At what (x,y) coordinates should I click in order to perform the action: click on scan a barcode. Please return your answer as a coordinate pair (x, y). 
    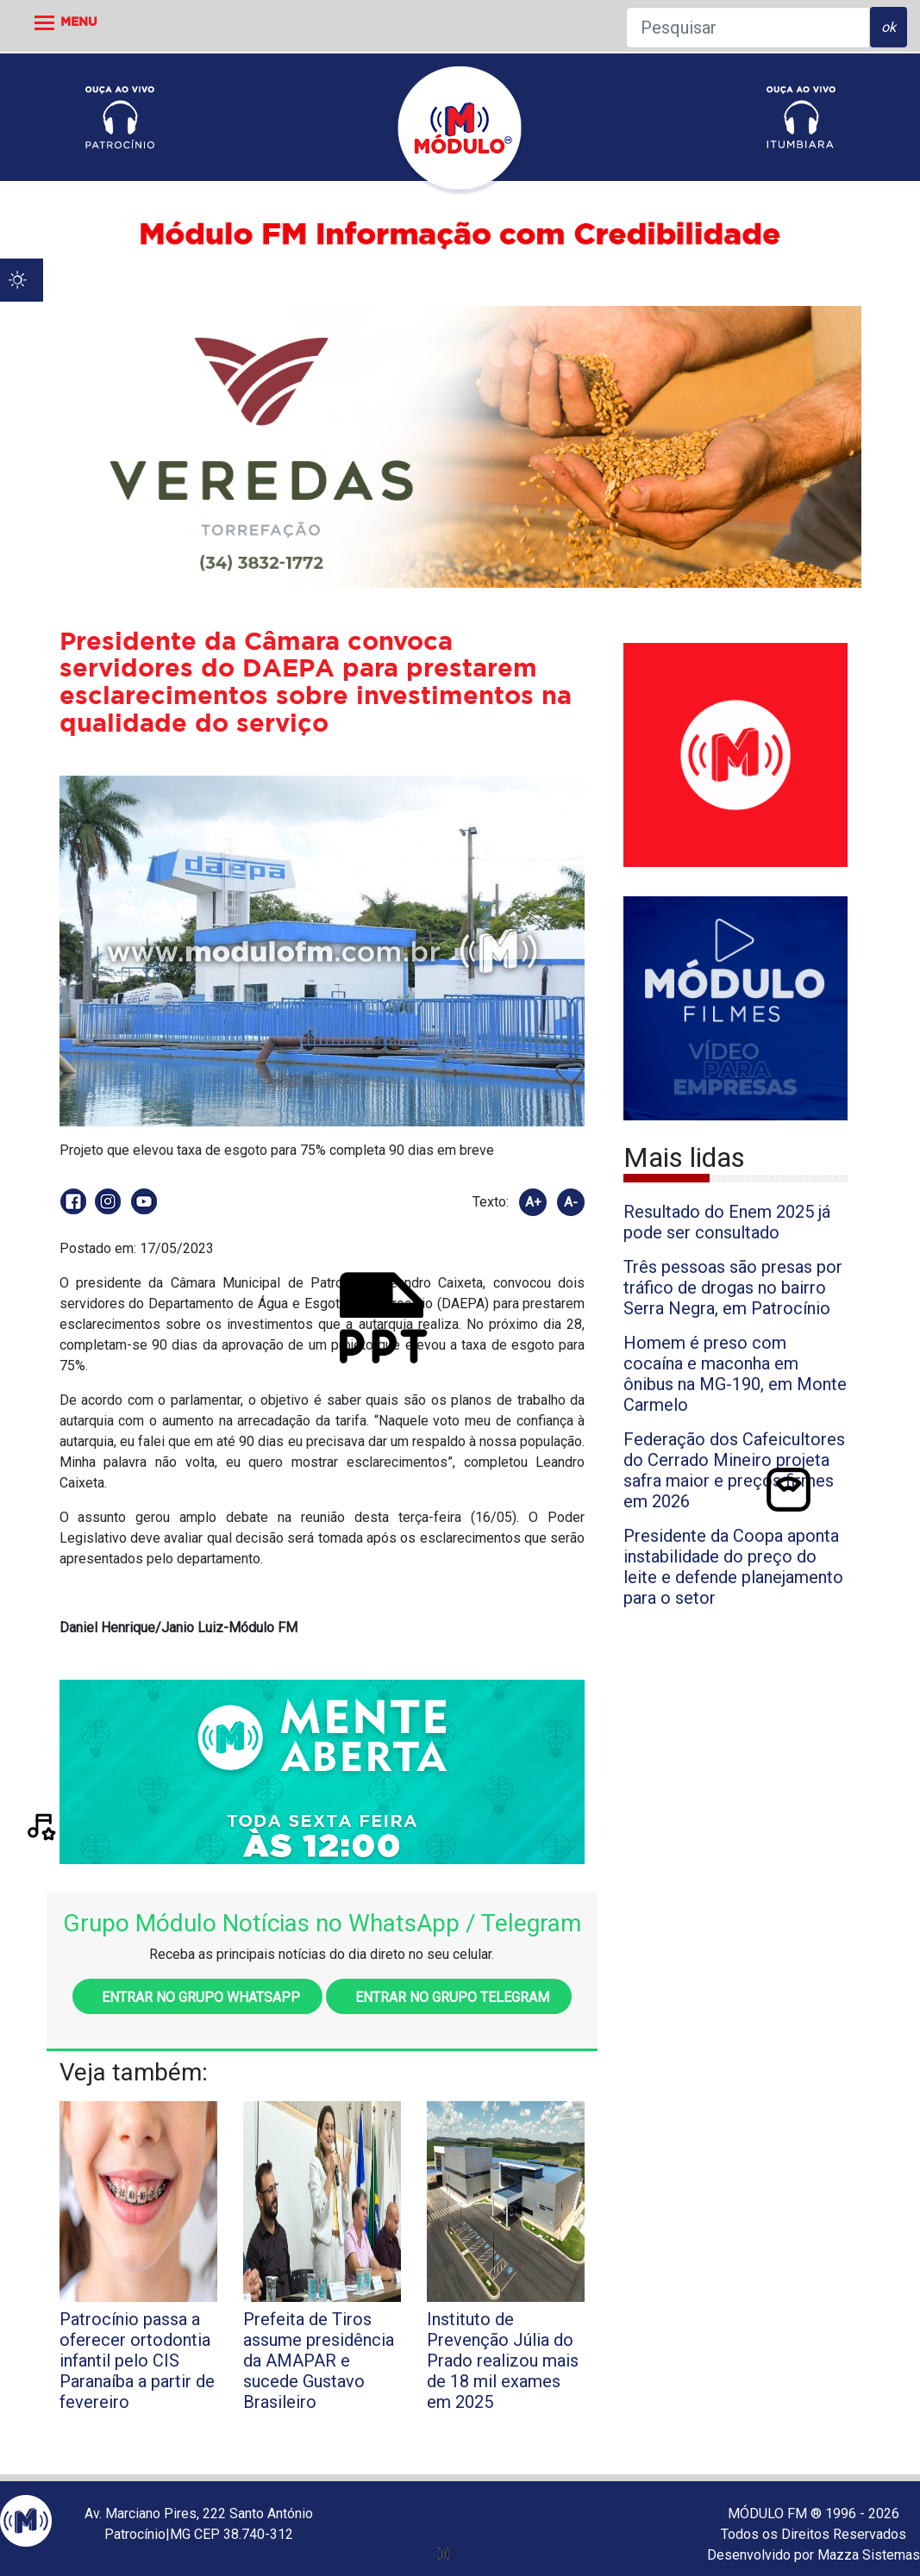
    Looking at the image, I should click on (443, 2554).